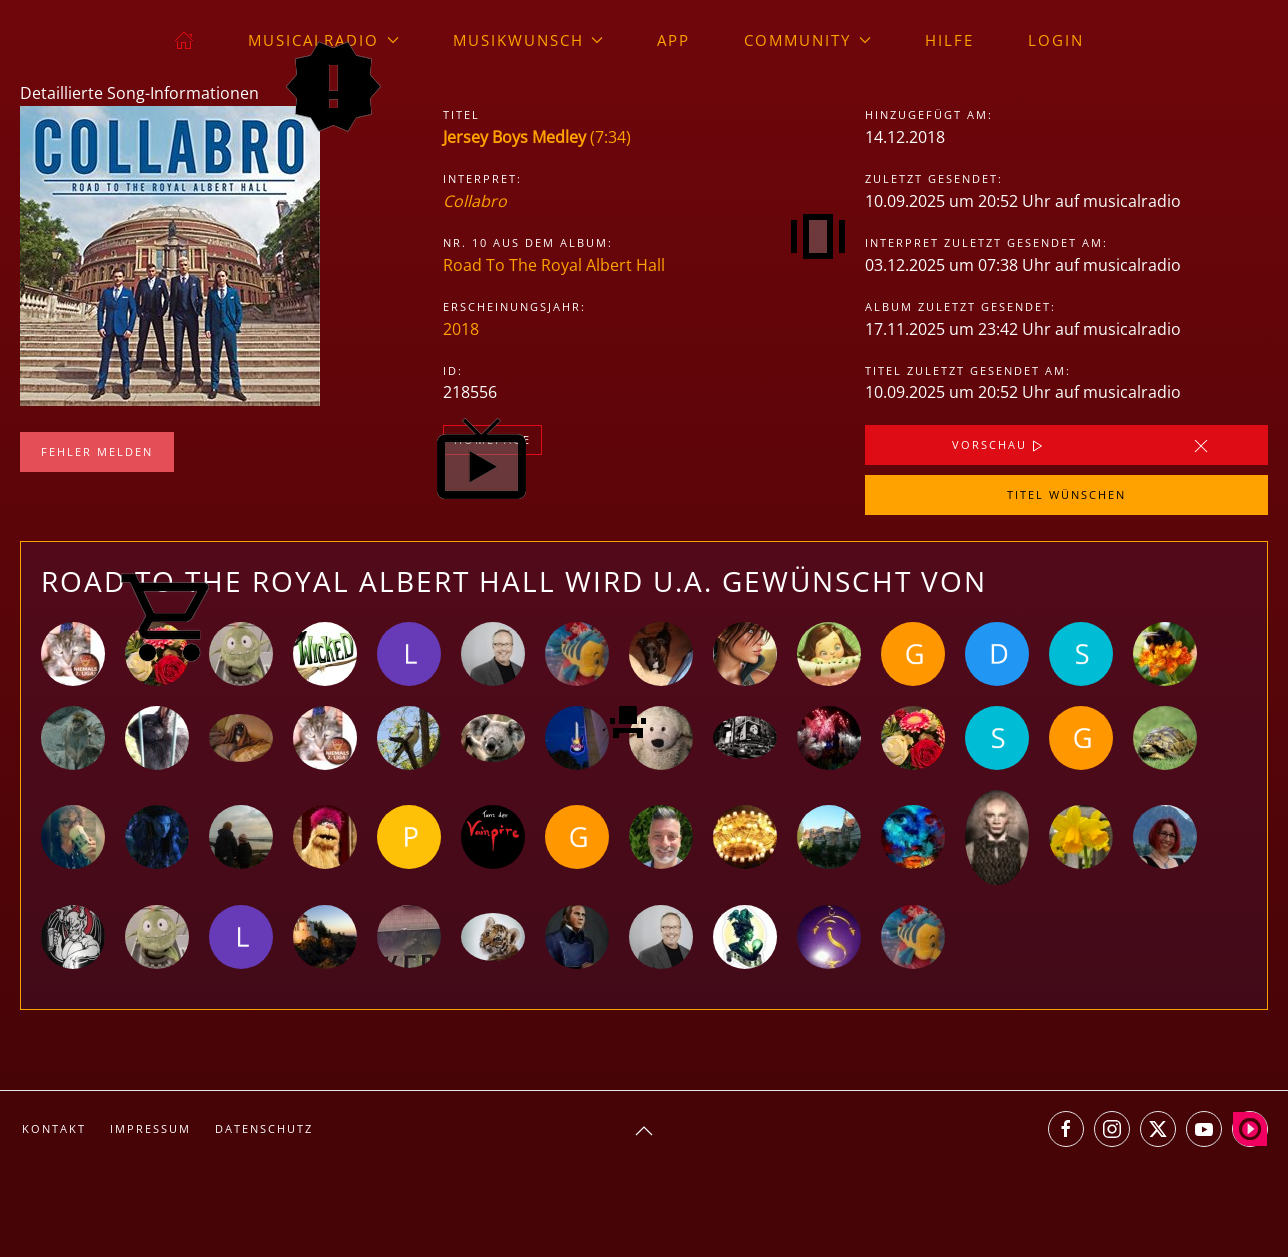 The image size is (1288, 1257). What do you see at coordinates (481, 458) in the screenshot?
I see `watch live television or streaming content` at bounding box center [481, 458].